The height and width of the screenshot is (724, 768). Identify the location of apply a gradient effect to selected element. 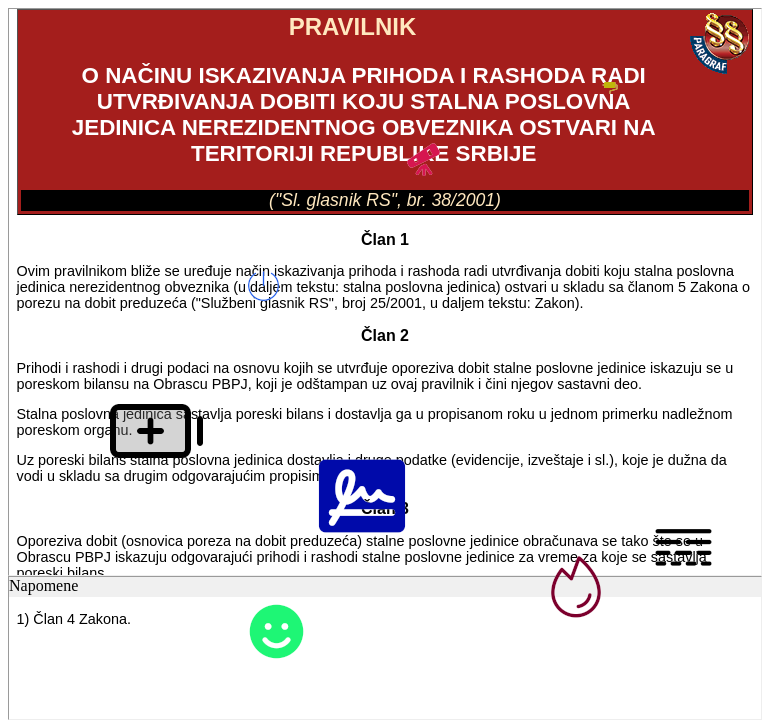
(683, 548).